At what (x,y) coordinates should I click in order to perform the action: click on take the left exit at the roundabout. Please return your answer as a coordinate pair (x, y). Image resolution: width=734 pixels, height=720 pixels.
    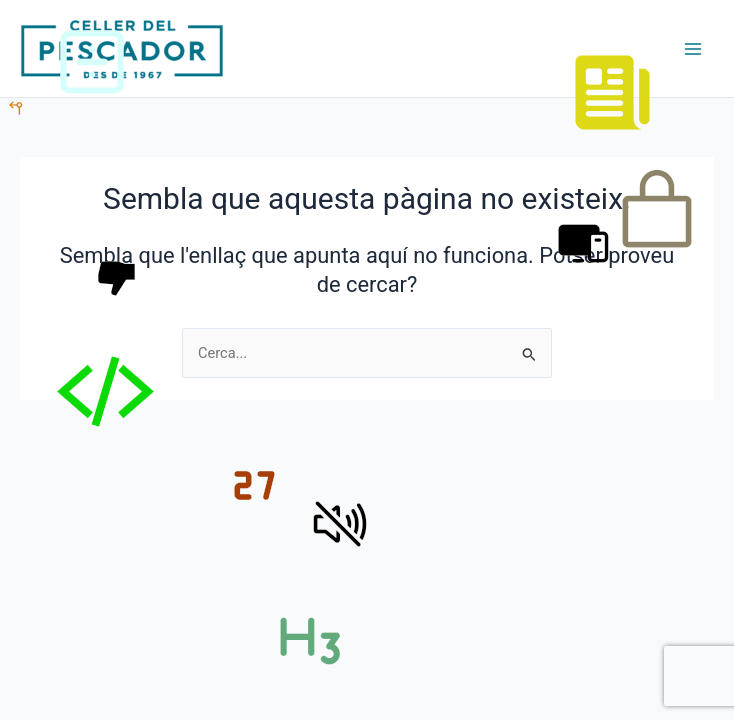
    Looking at the image, I should click on (16, 108).